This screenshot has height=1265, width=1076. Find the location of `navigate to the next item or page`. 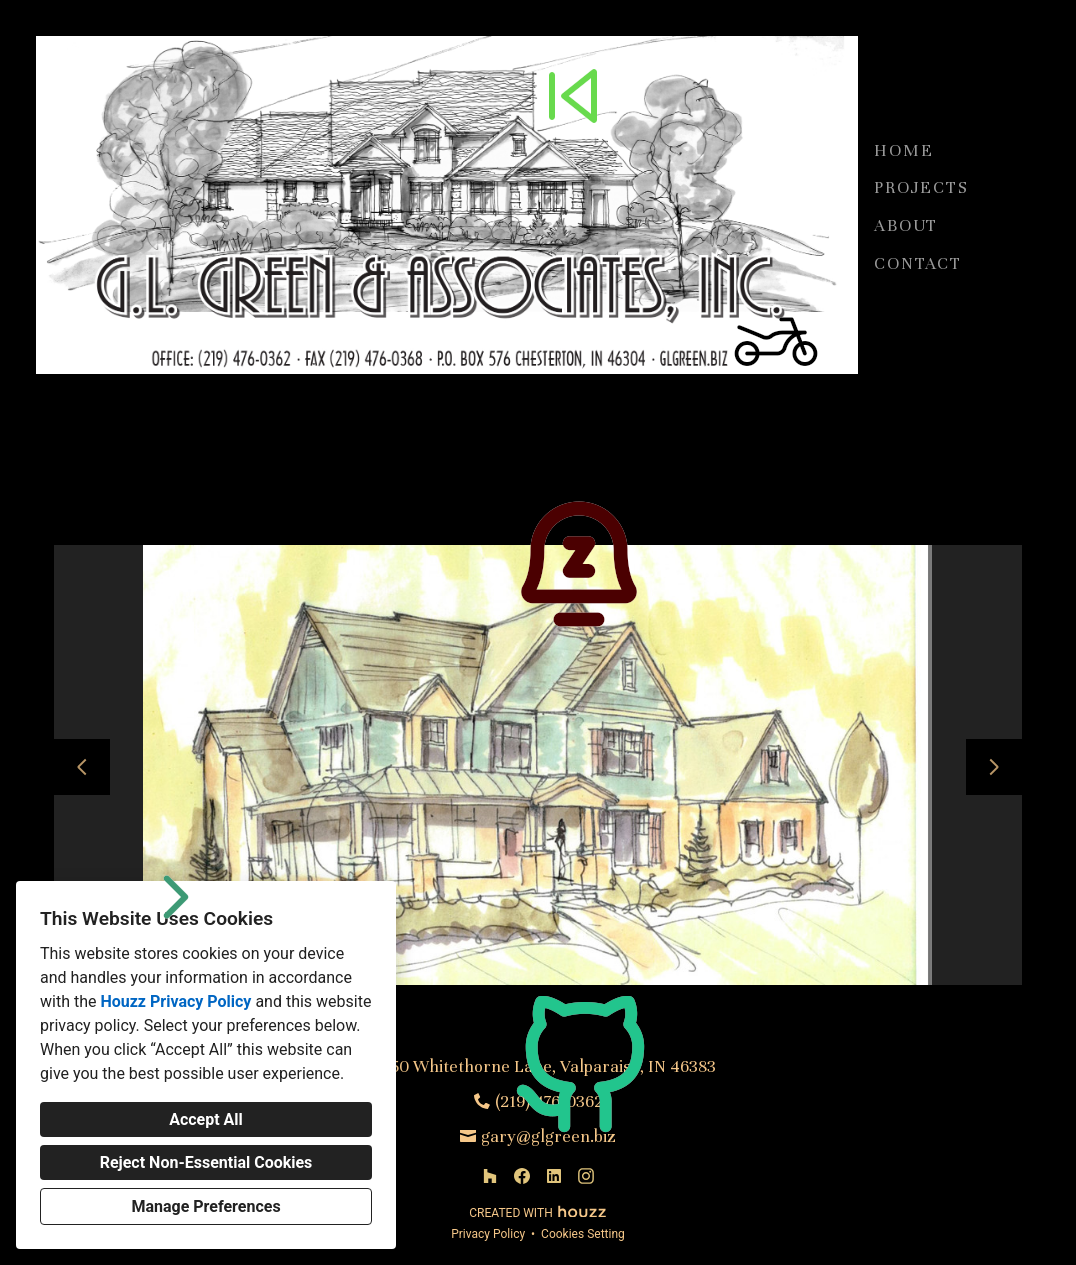

navigate to the next item or page is located at coordinates (176, 897).